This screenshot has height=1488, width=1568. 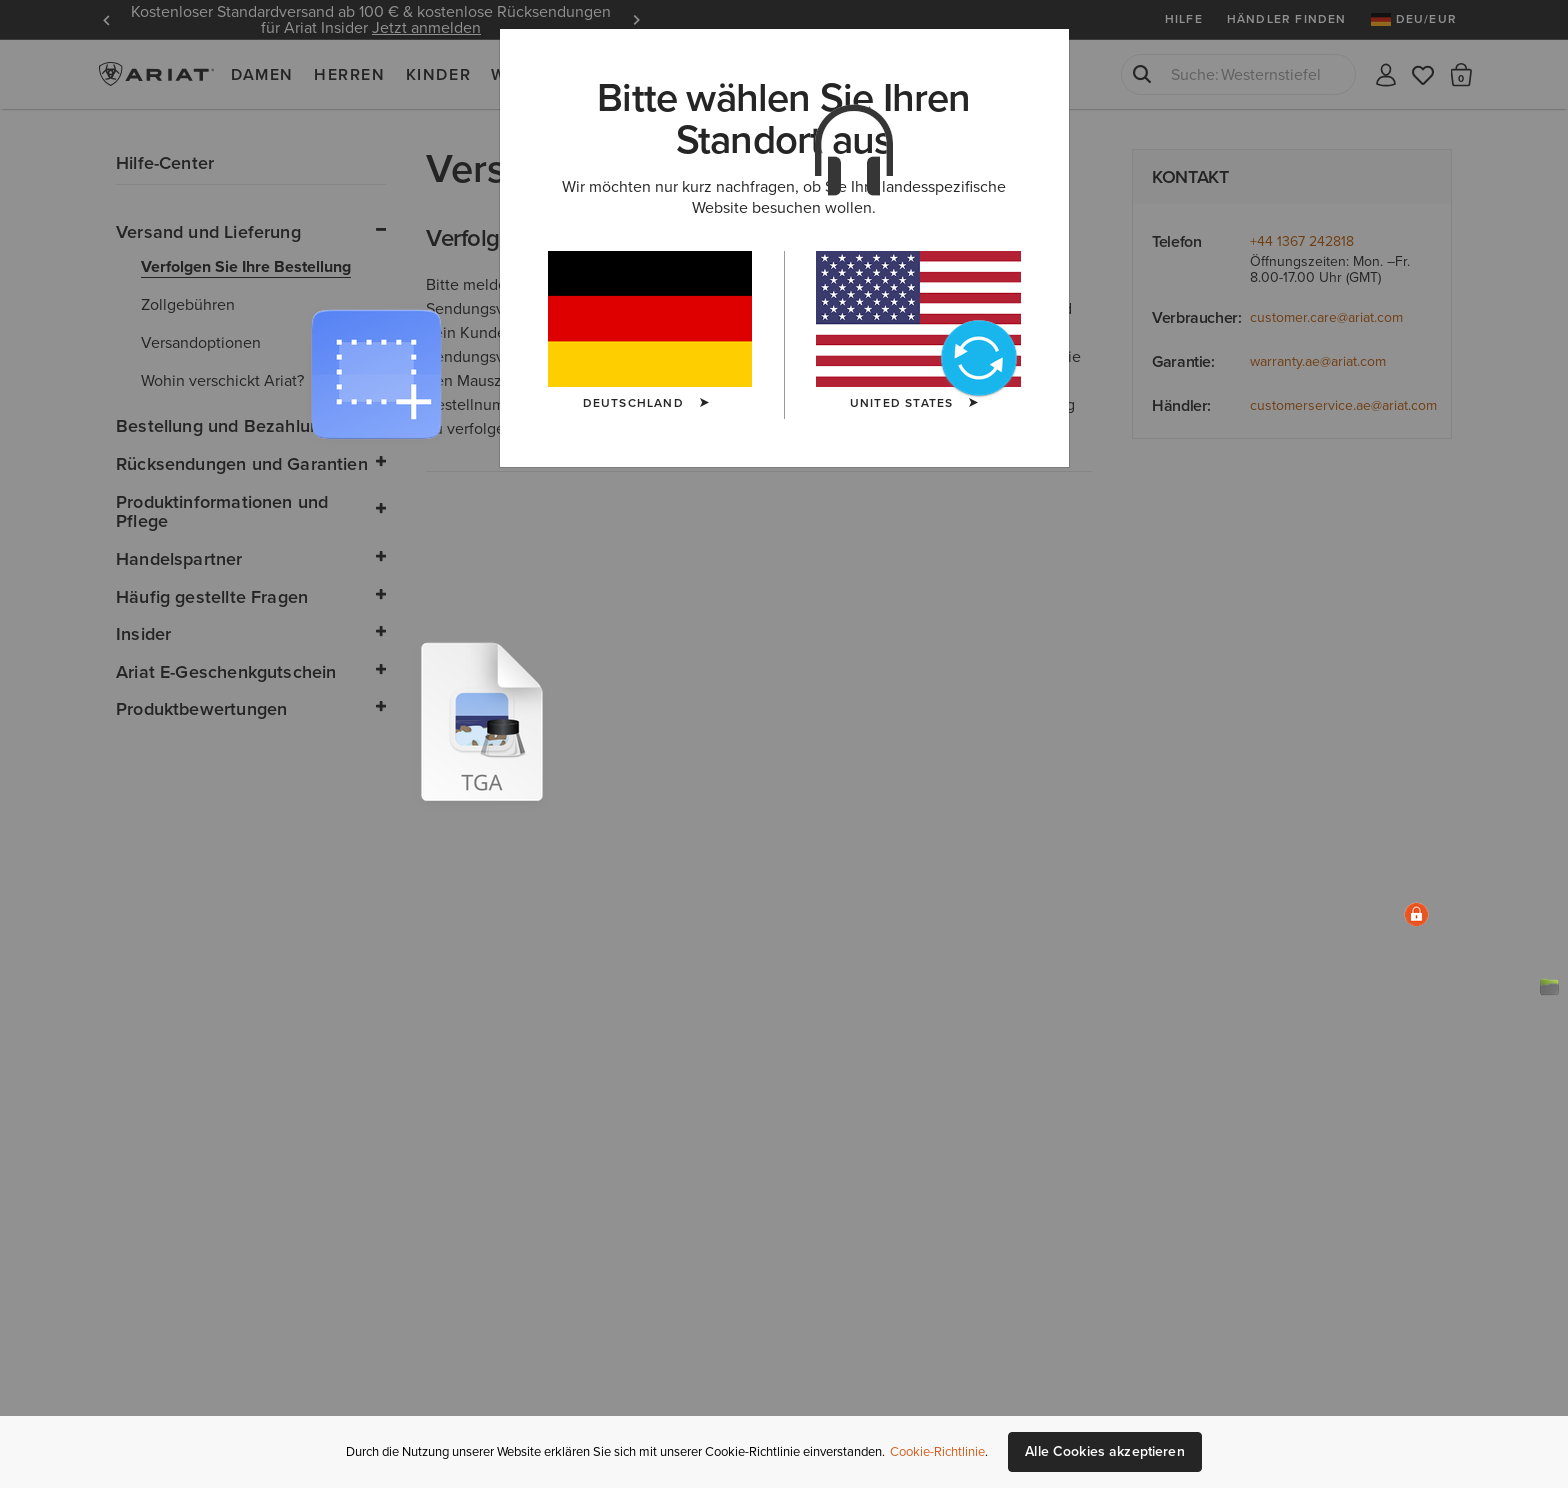 I want to click on lock the screen or enable security, so click(x=1416, y=914).